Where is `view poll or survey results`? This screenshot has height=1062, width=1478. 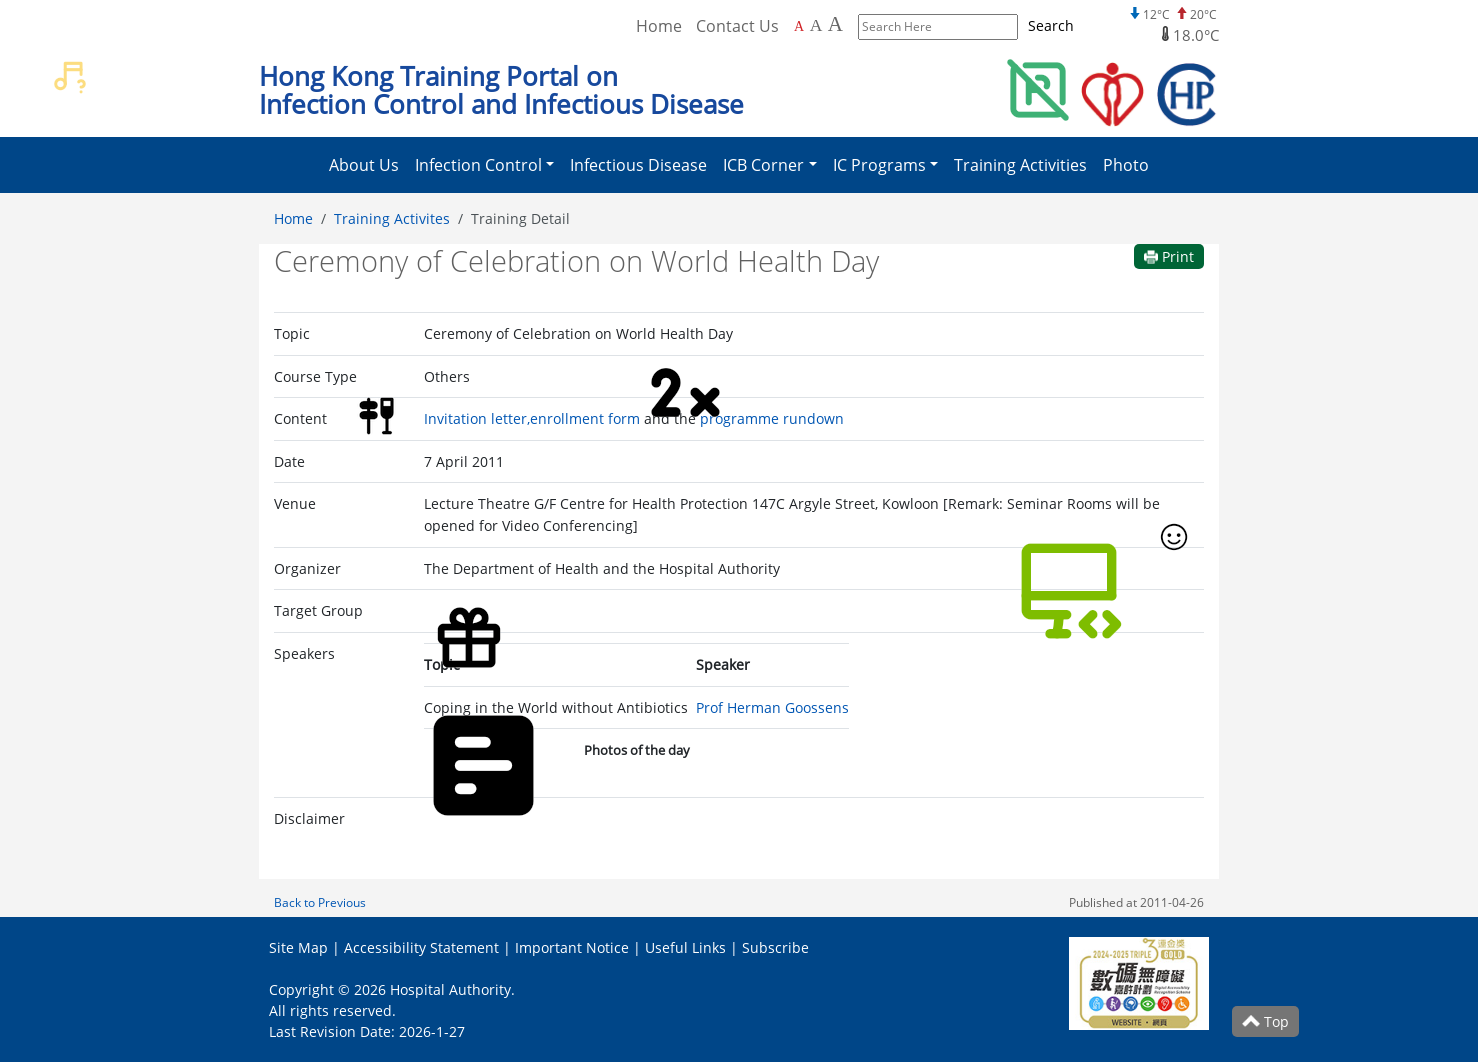 view poll or survey results is located at coordinates (483, 765).